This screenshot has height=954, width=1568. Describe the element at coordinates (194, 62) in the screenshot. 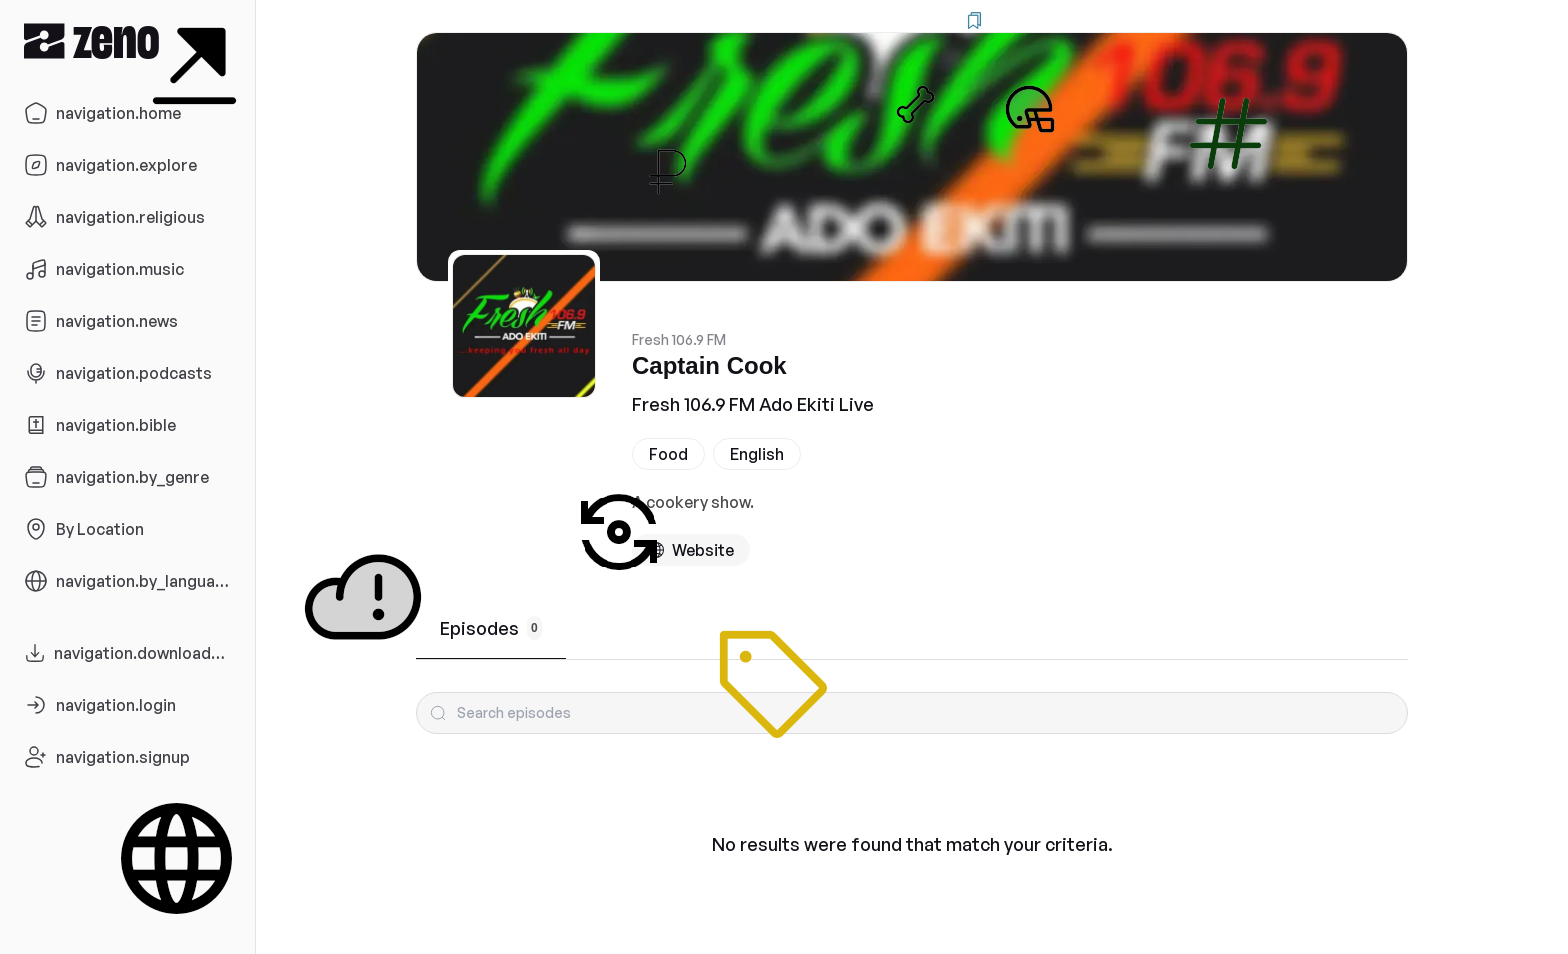

I see `open link in new window` at that location.